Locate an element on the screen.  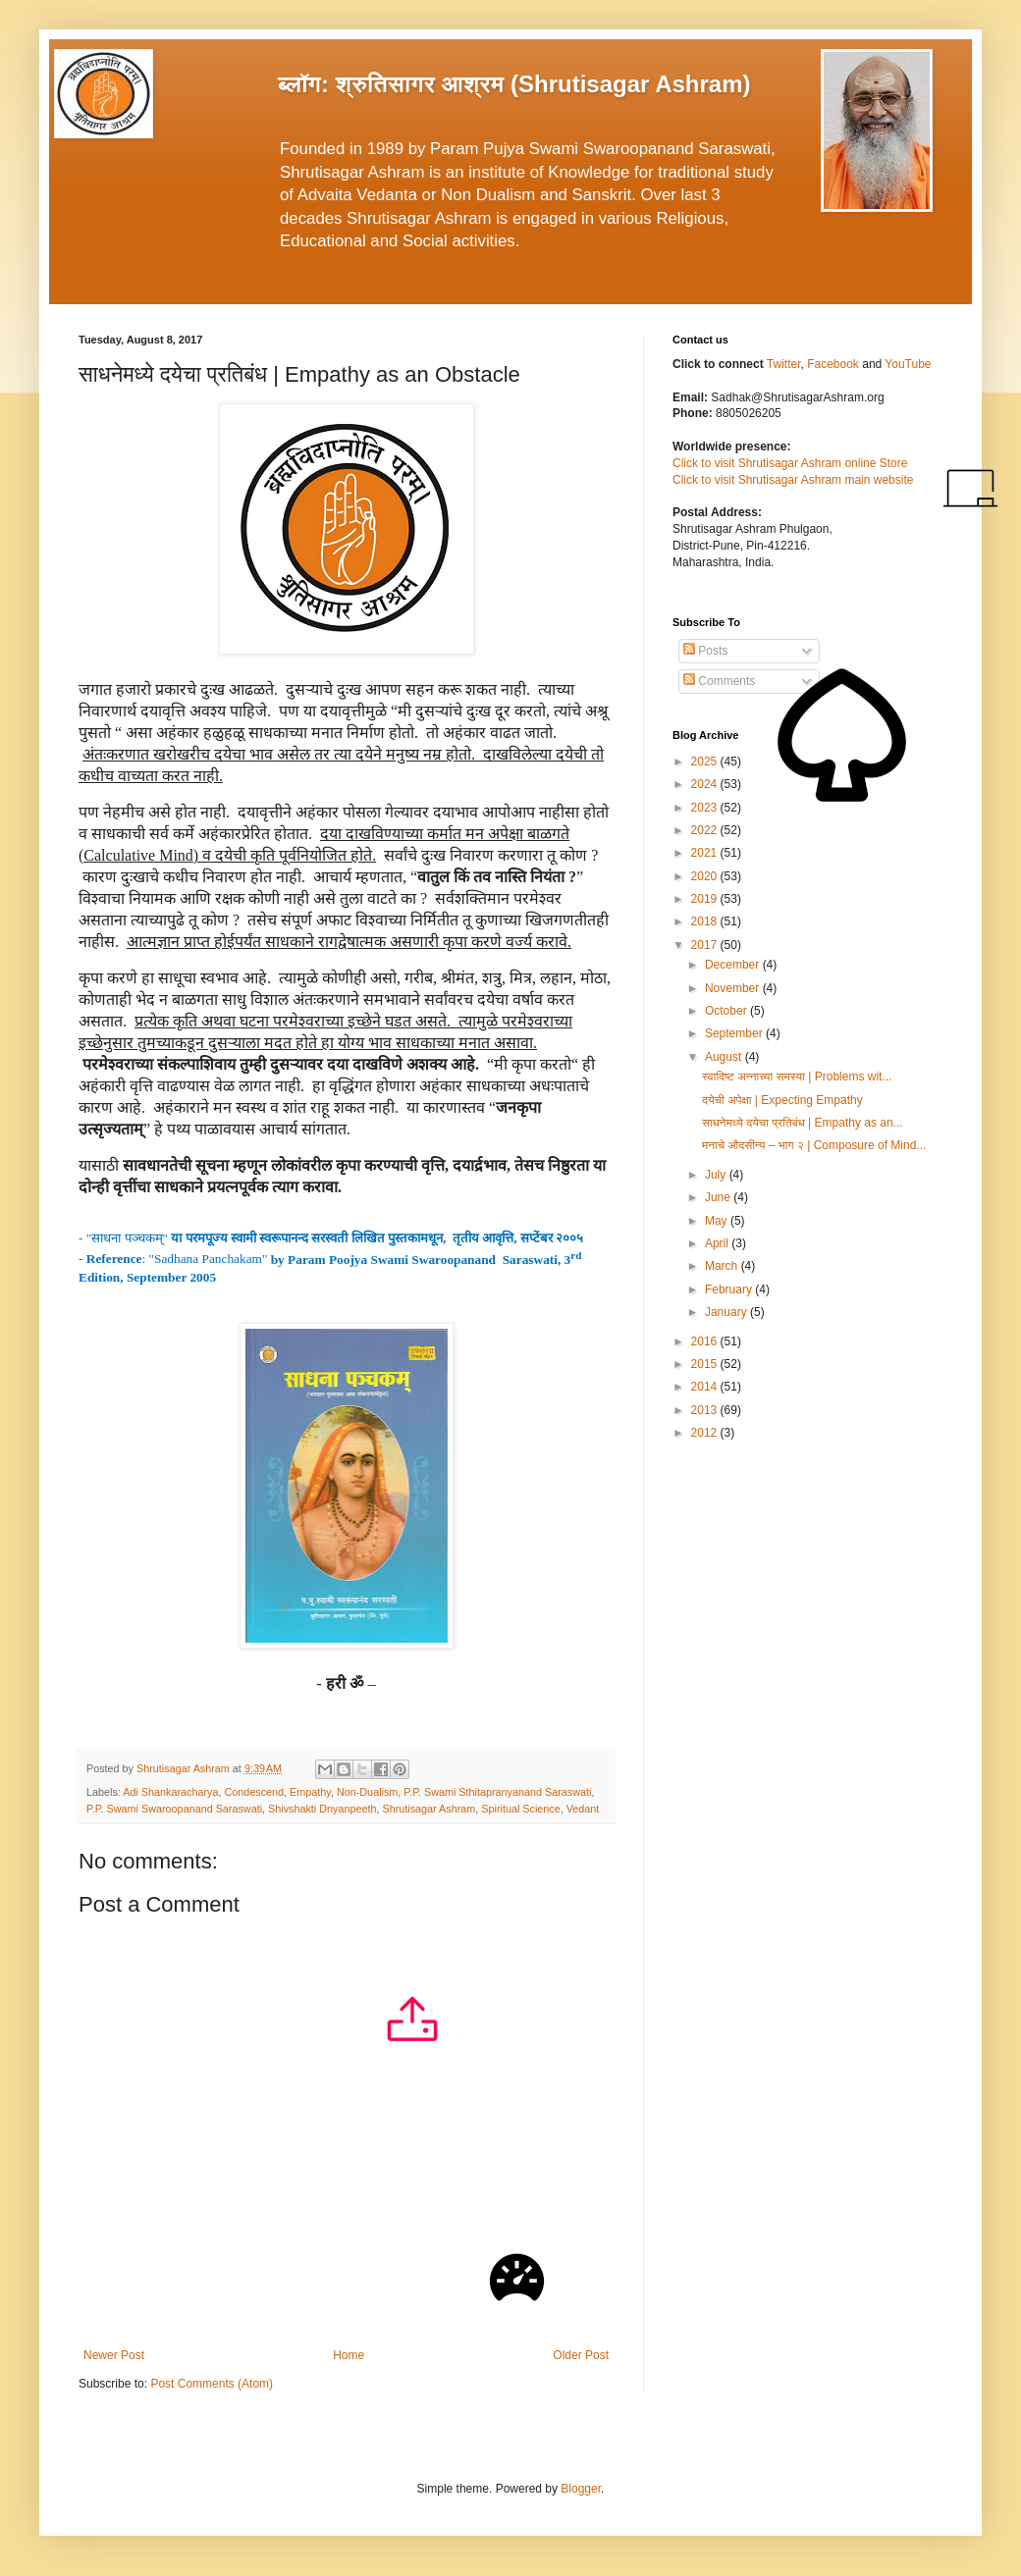
view performance metrics or speed is located at coordinates (516, 2277).